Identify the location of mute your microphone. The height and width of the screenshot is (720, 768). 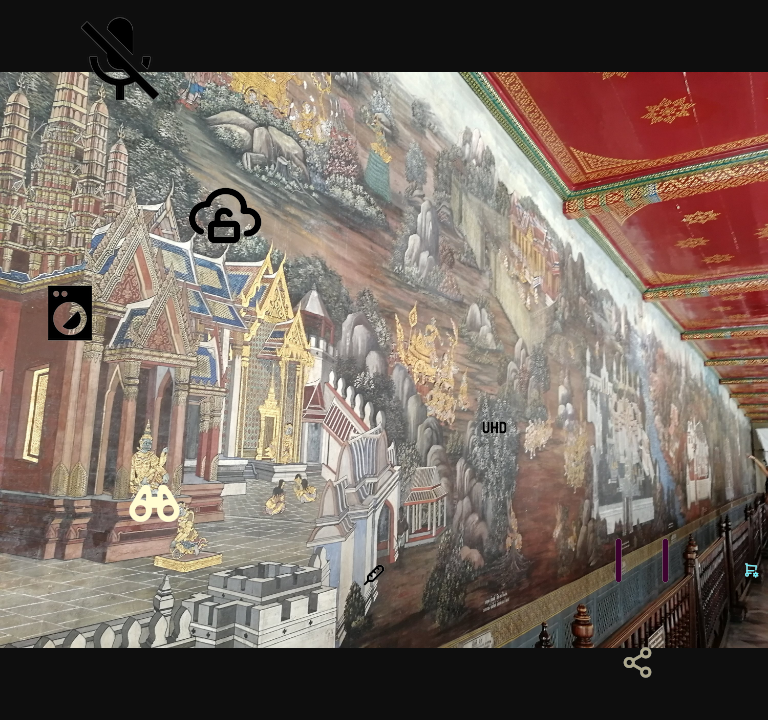
(120, 61).